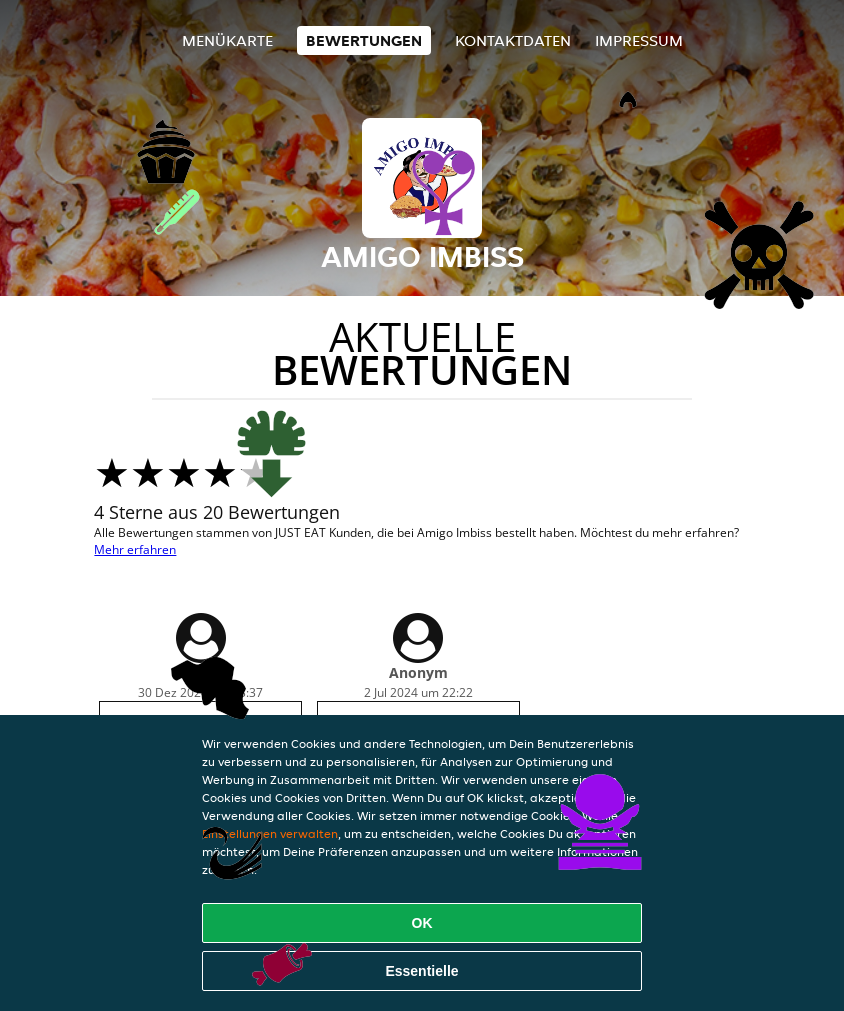 The image size is (844, 1011). Describe the element at coordinates (600, 822) in the screenshot. I see `access shrine or spiritual location features` at that location.